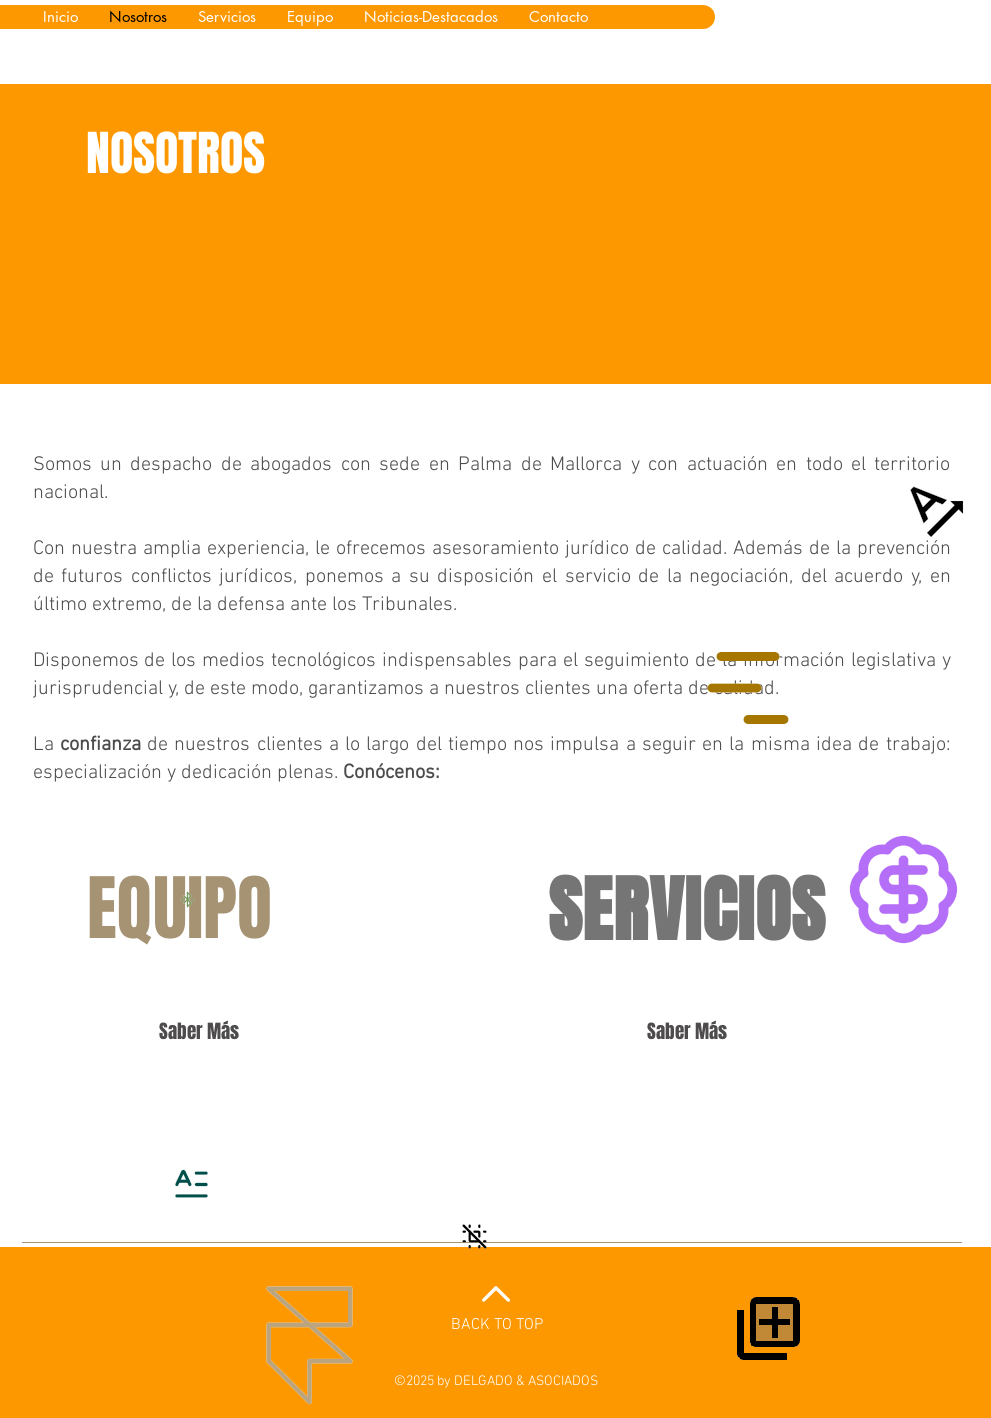 The height and width of the screenshot is (1418, 991). Describe the element at coordinates (903, 889) in the screenshot. I see `view pricing or payment options` at that location.